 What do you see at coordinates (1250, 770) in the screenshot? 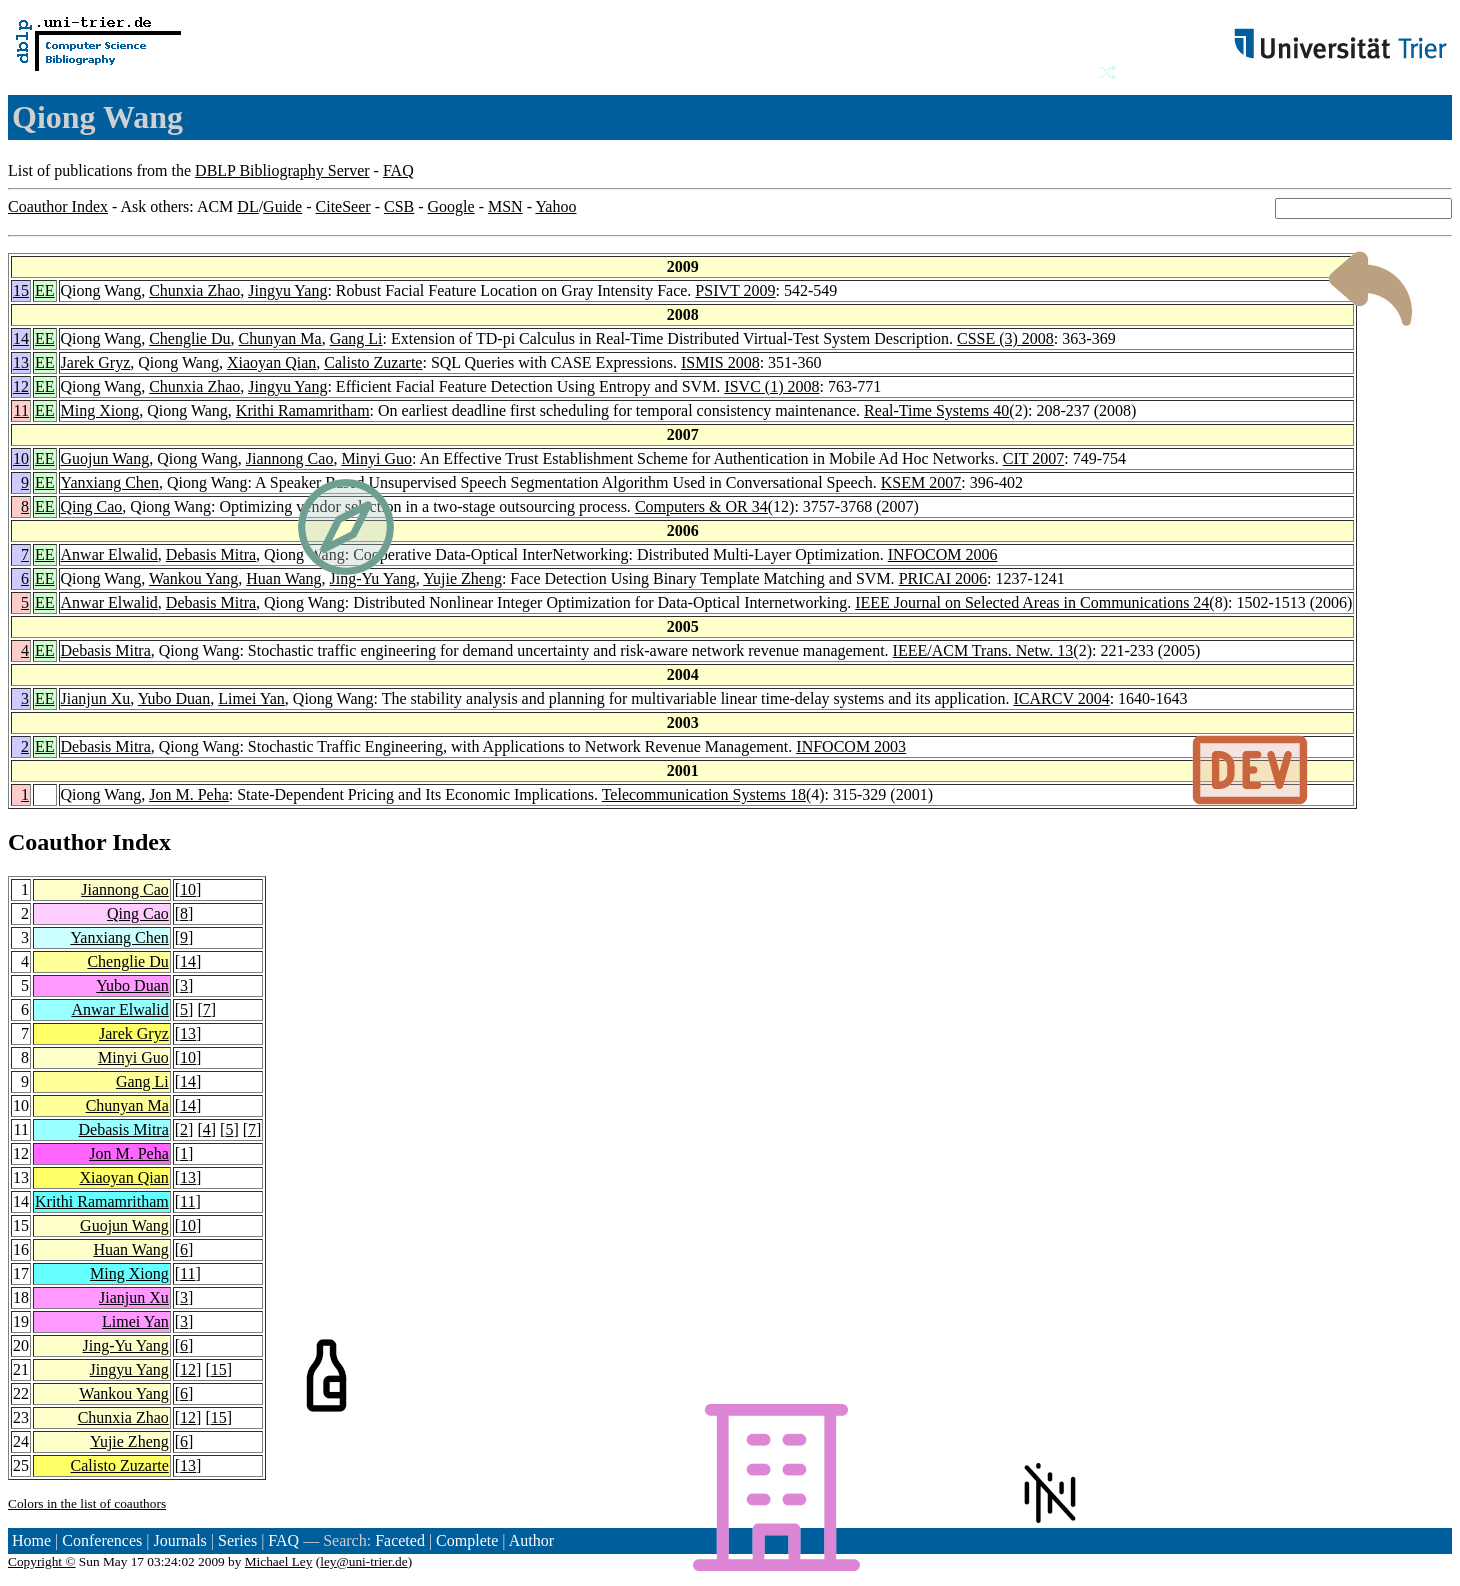
I see `visit DEV Community profile or article` at bounding box center [1250, 770].